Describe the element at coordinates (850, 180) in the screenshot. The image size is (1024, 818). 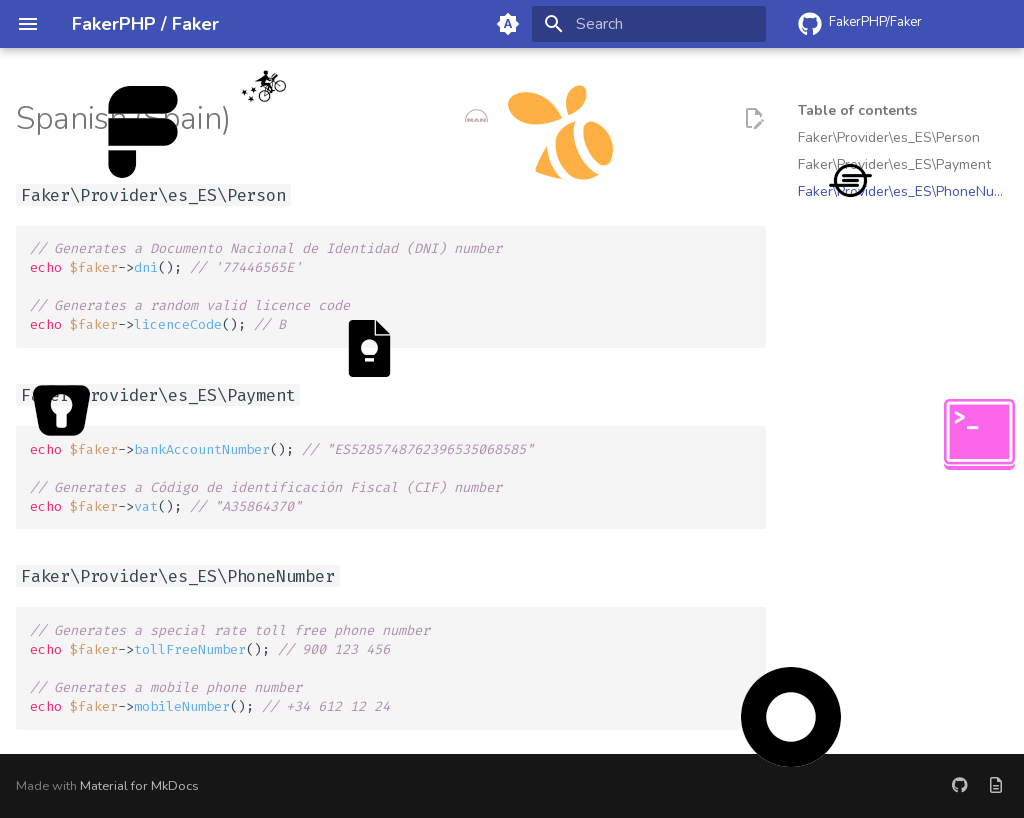
I see `ioxhost web hosting service logo` at that location.